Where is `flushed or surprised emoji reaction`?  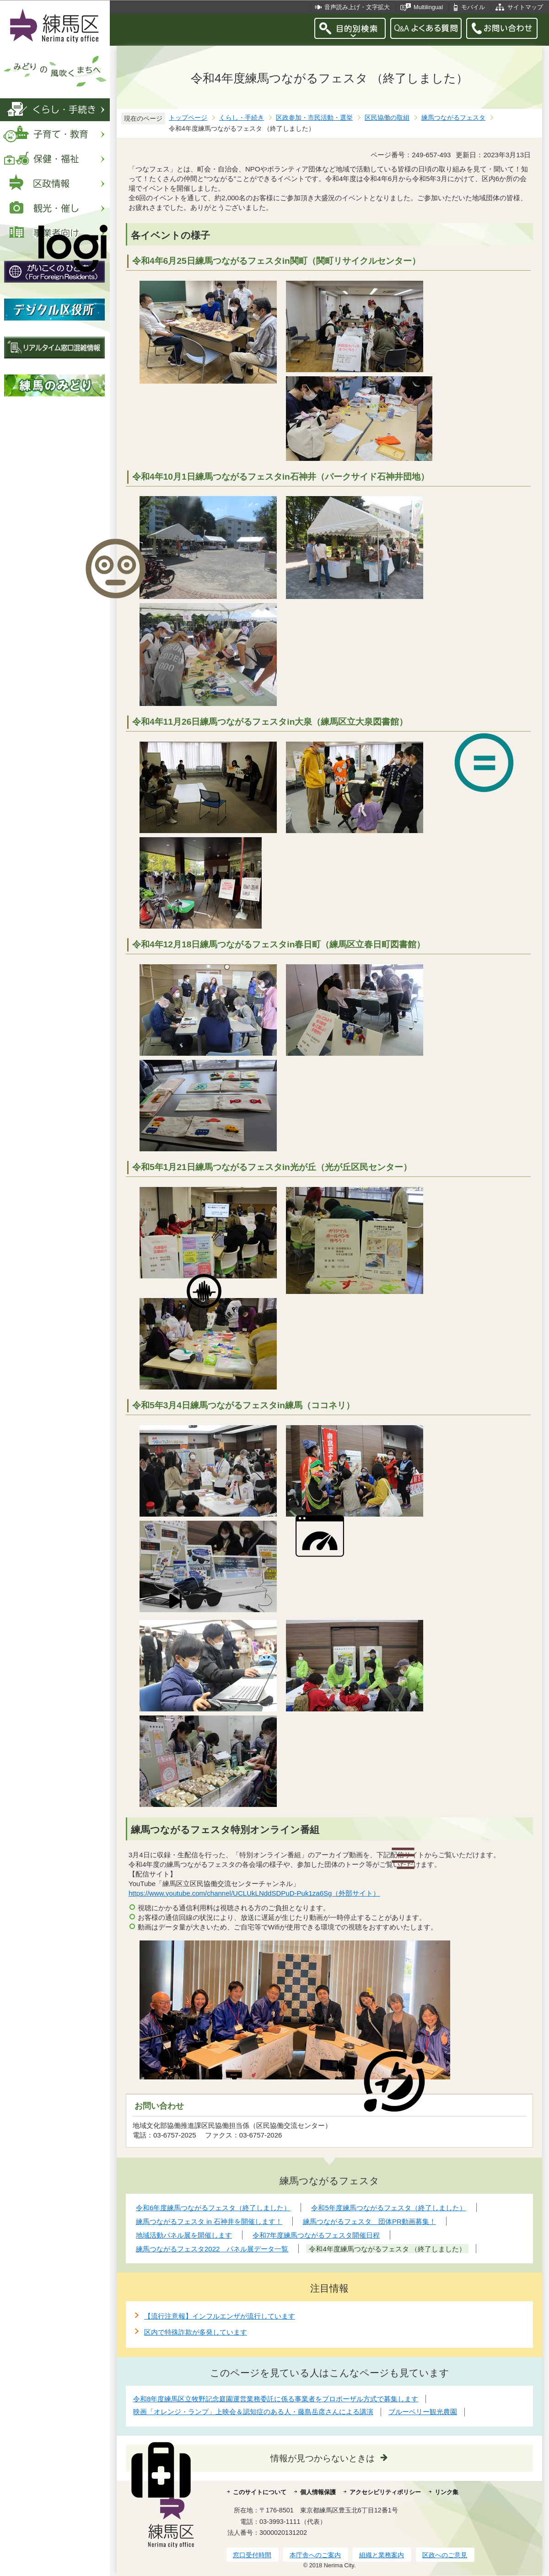 flushed or surprised emoji reaction is located at coordinates (115, 568).